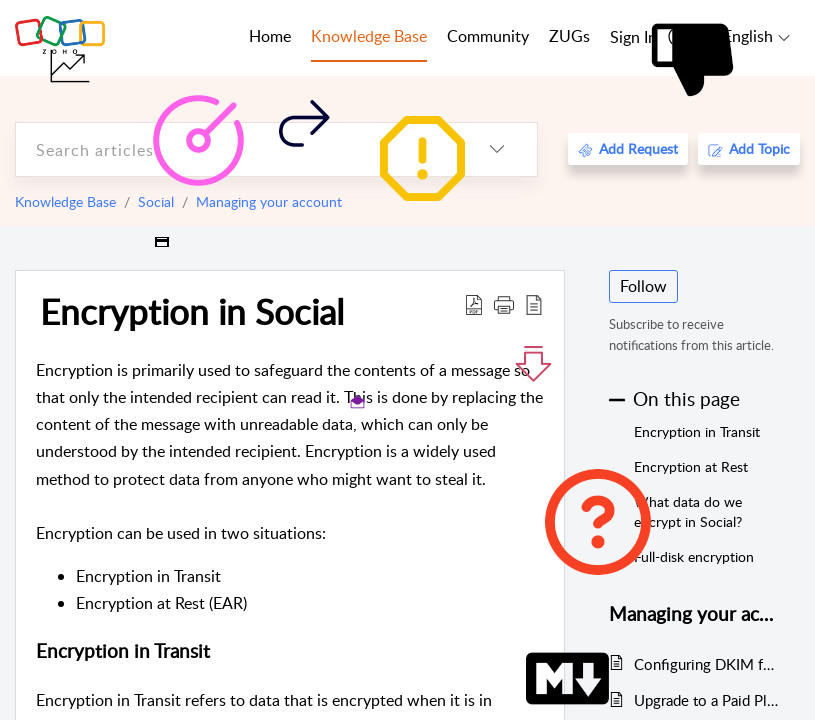  I want to click on access payment methods, so click(162, 242).